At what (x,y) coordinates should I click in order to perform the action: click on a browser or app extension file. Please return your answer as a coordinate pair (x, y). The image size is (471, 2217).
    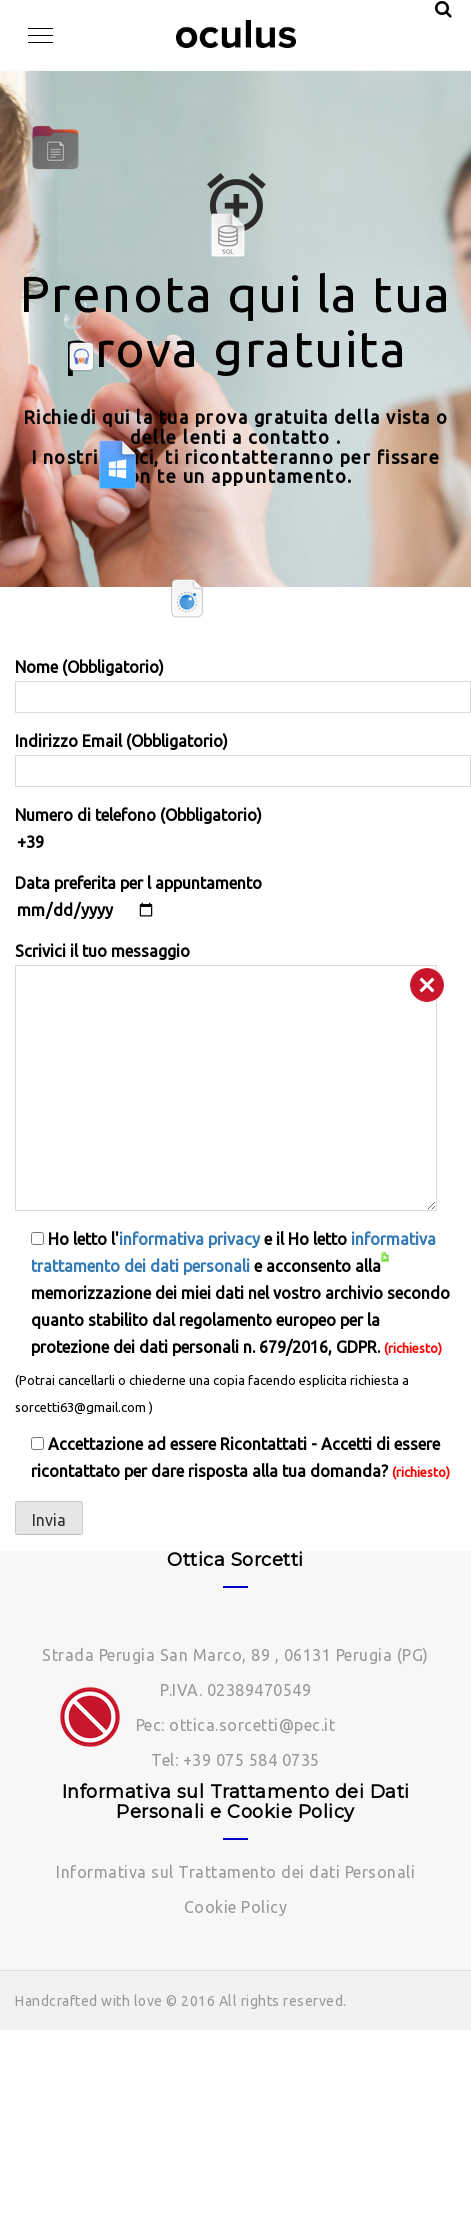
    Looking at the image, I should click on (395, 1257).